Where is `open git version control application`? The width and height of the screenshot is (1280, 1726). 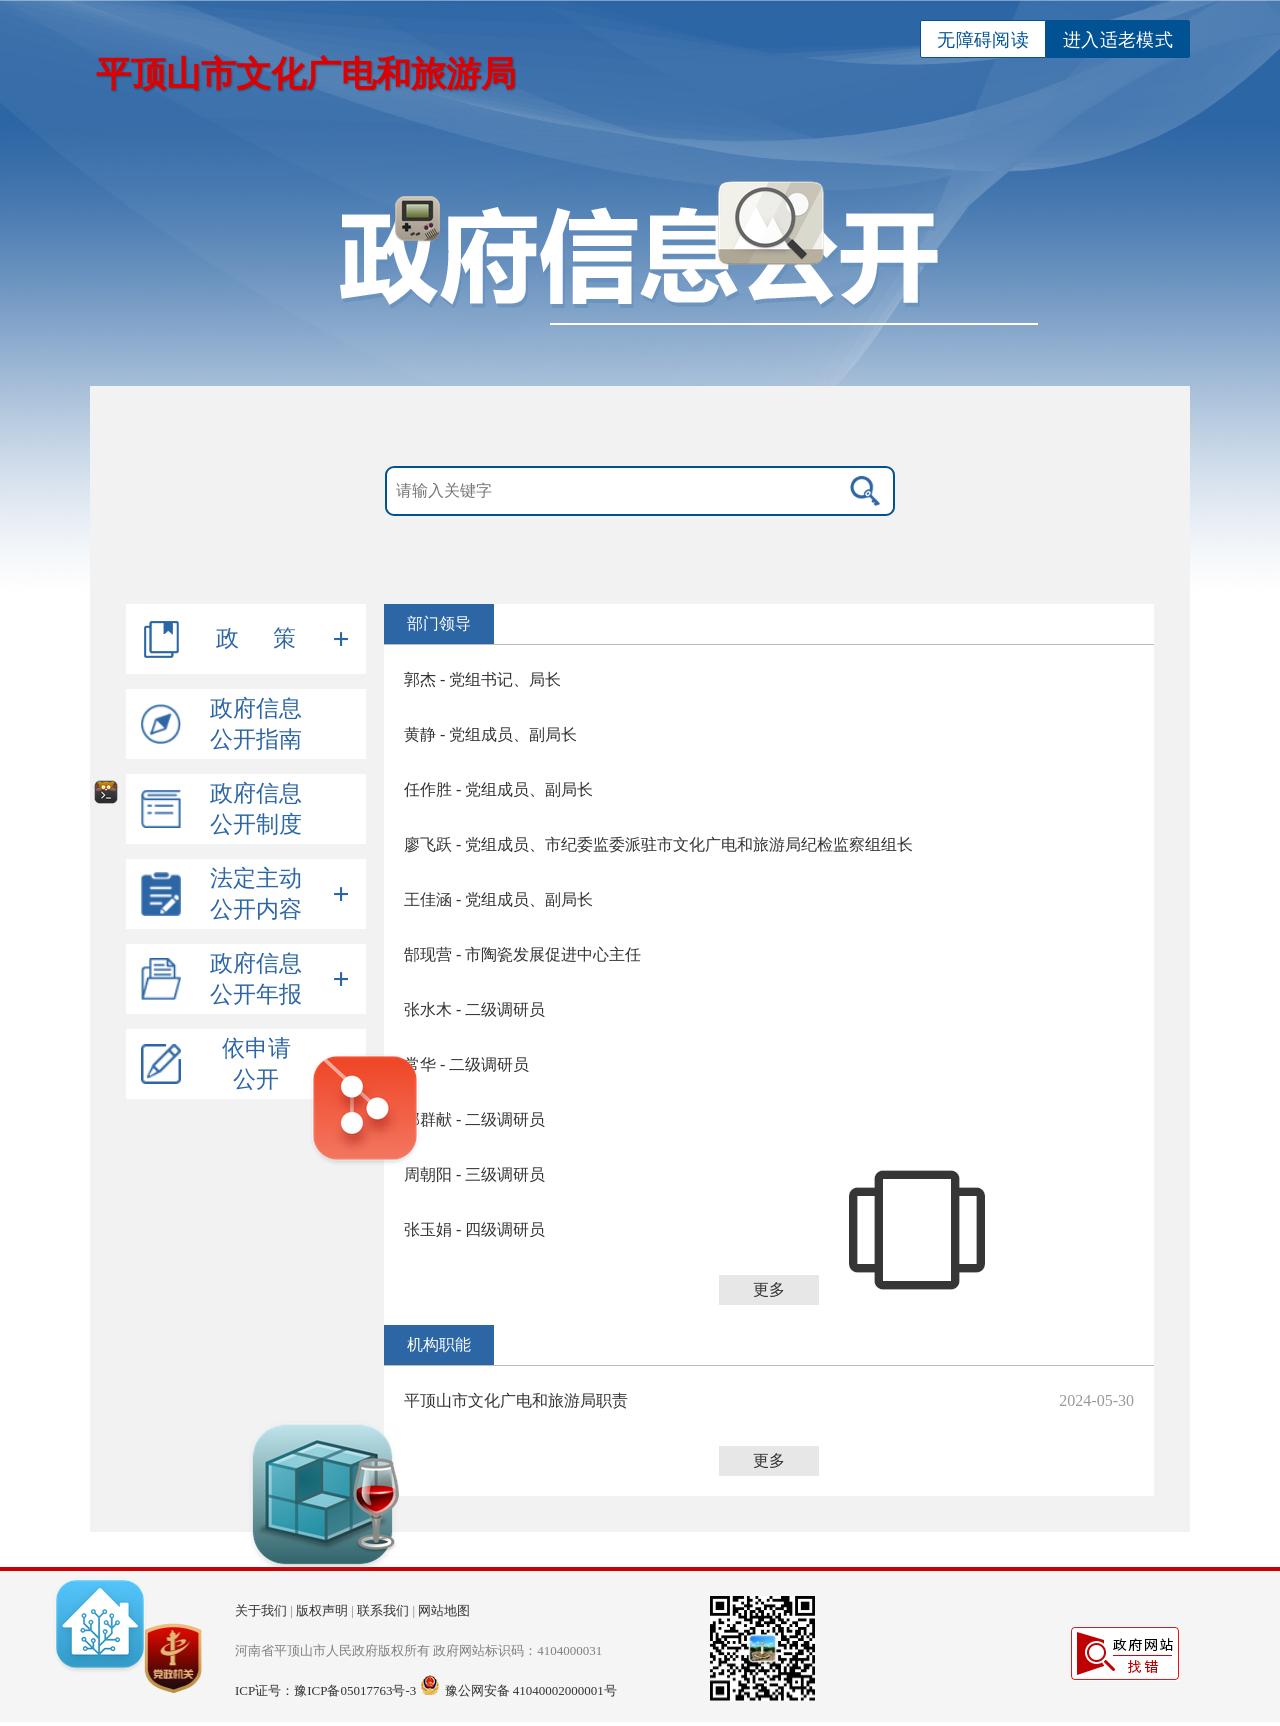
open git version control application is located at coordinates (365, 1108).